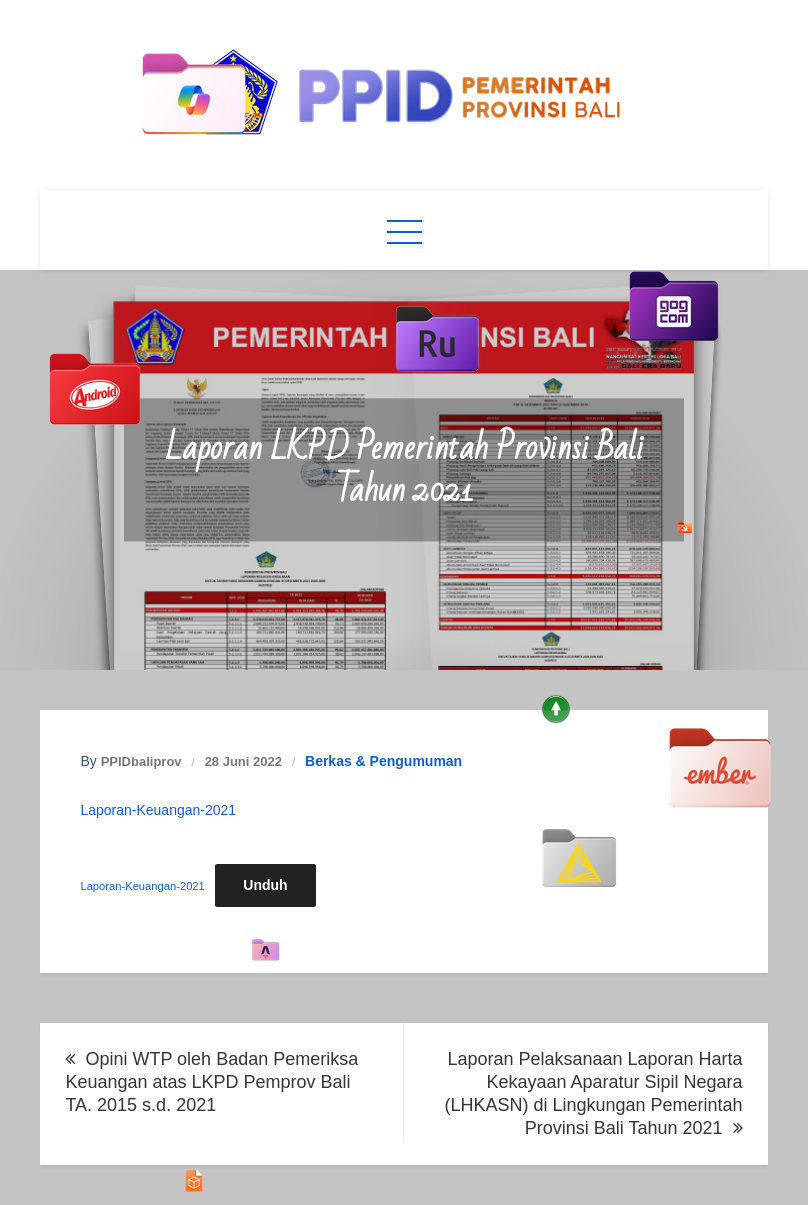 This screenshot has height=1205, width=808. Describe the element at coordinates (556, 709) in the screenshot. I see `indicates a software update is available` at that location.